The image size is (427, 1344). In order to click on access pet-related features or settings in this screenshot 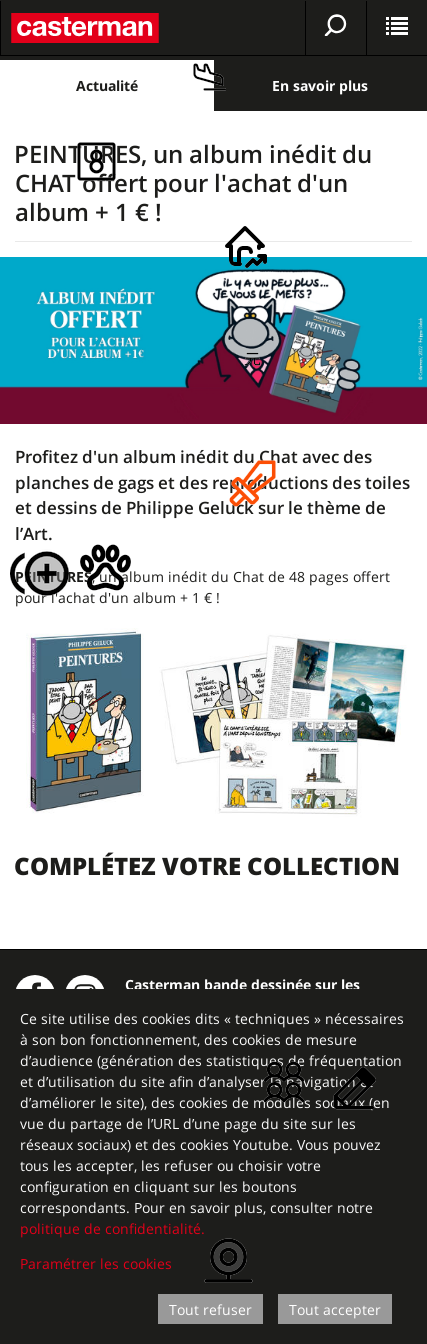, I will do `click(105, 567)`.